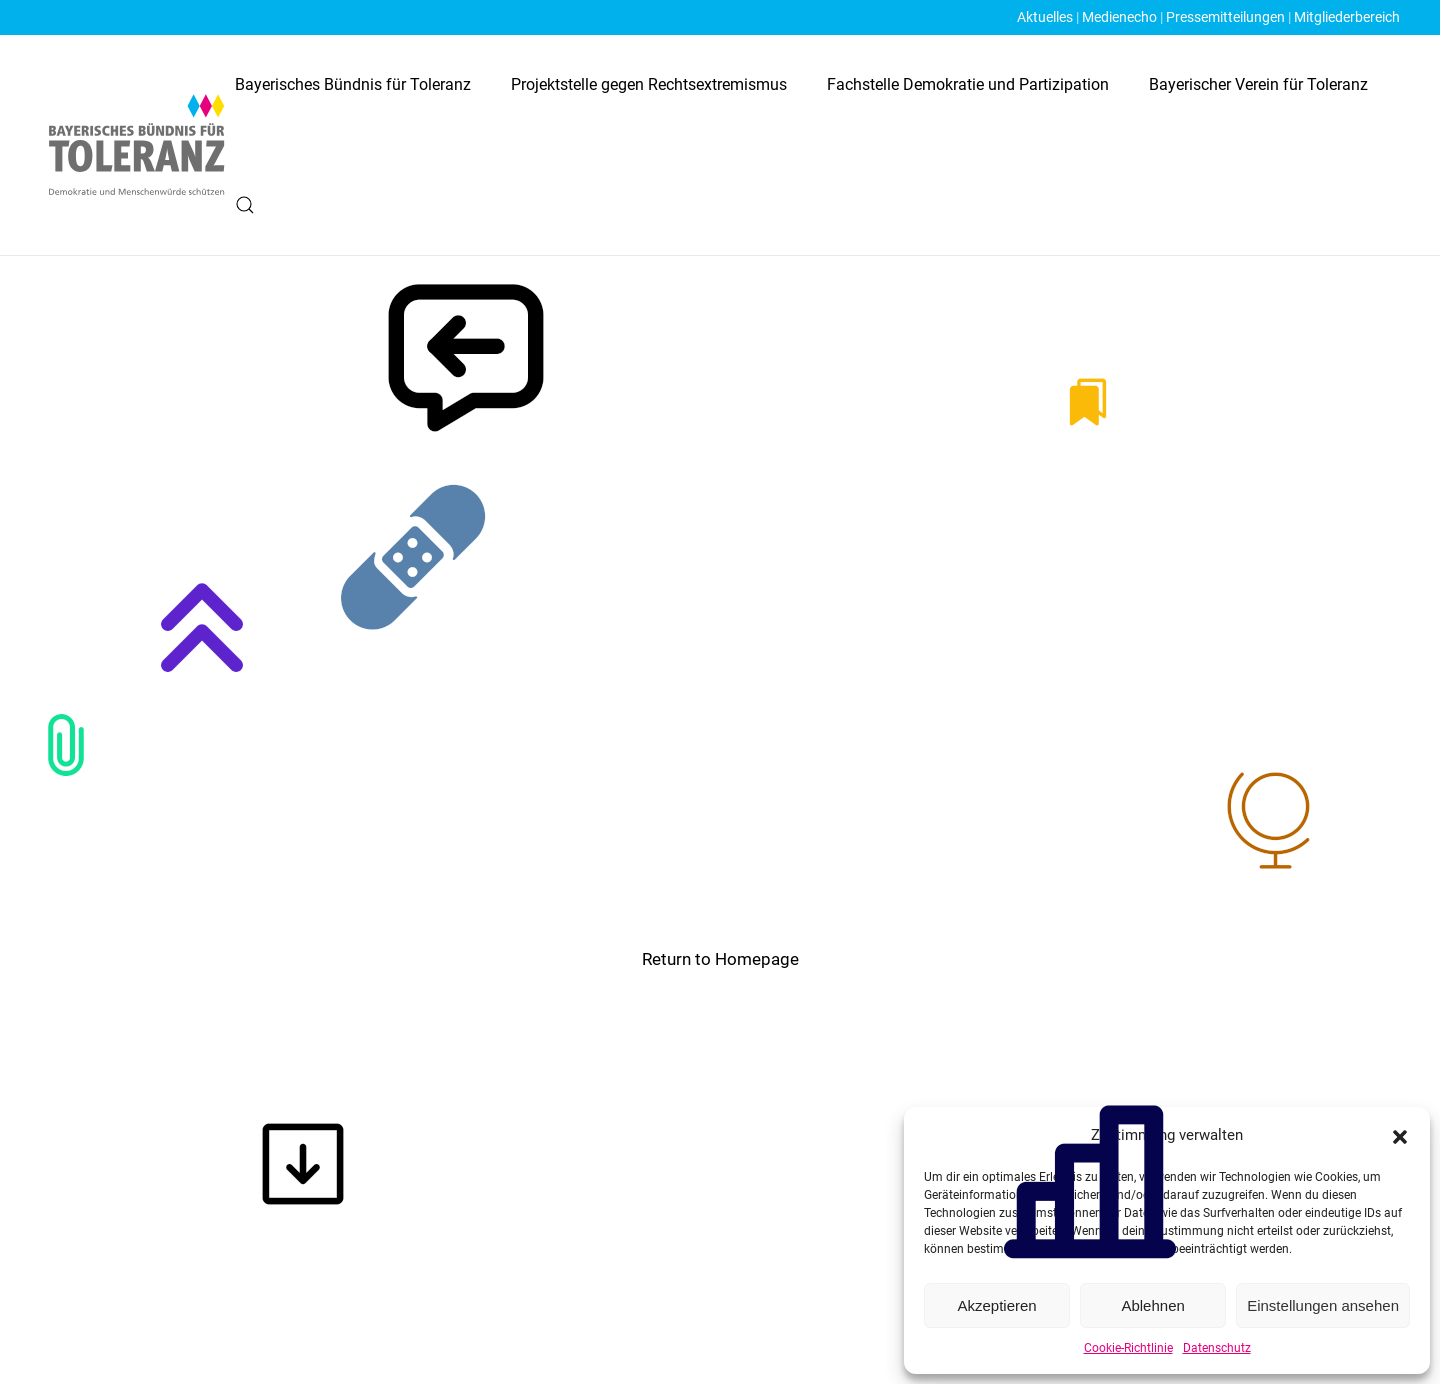  What do you see at coordinates (466, 354) in the screenshot?
I see `reply to a message` at bounding box center [466, 354].